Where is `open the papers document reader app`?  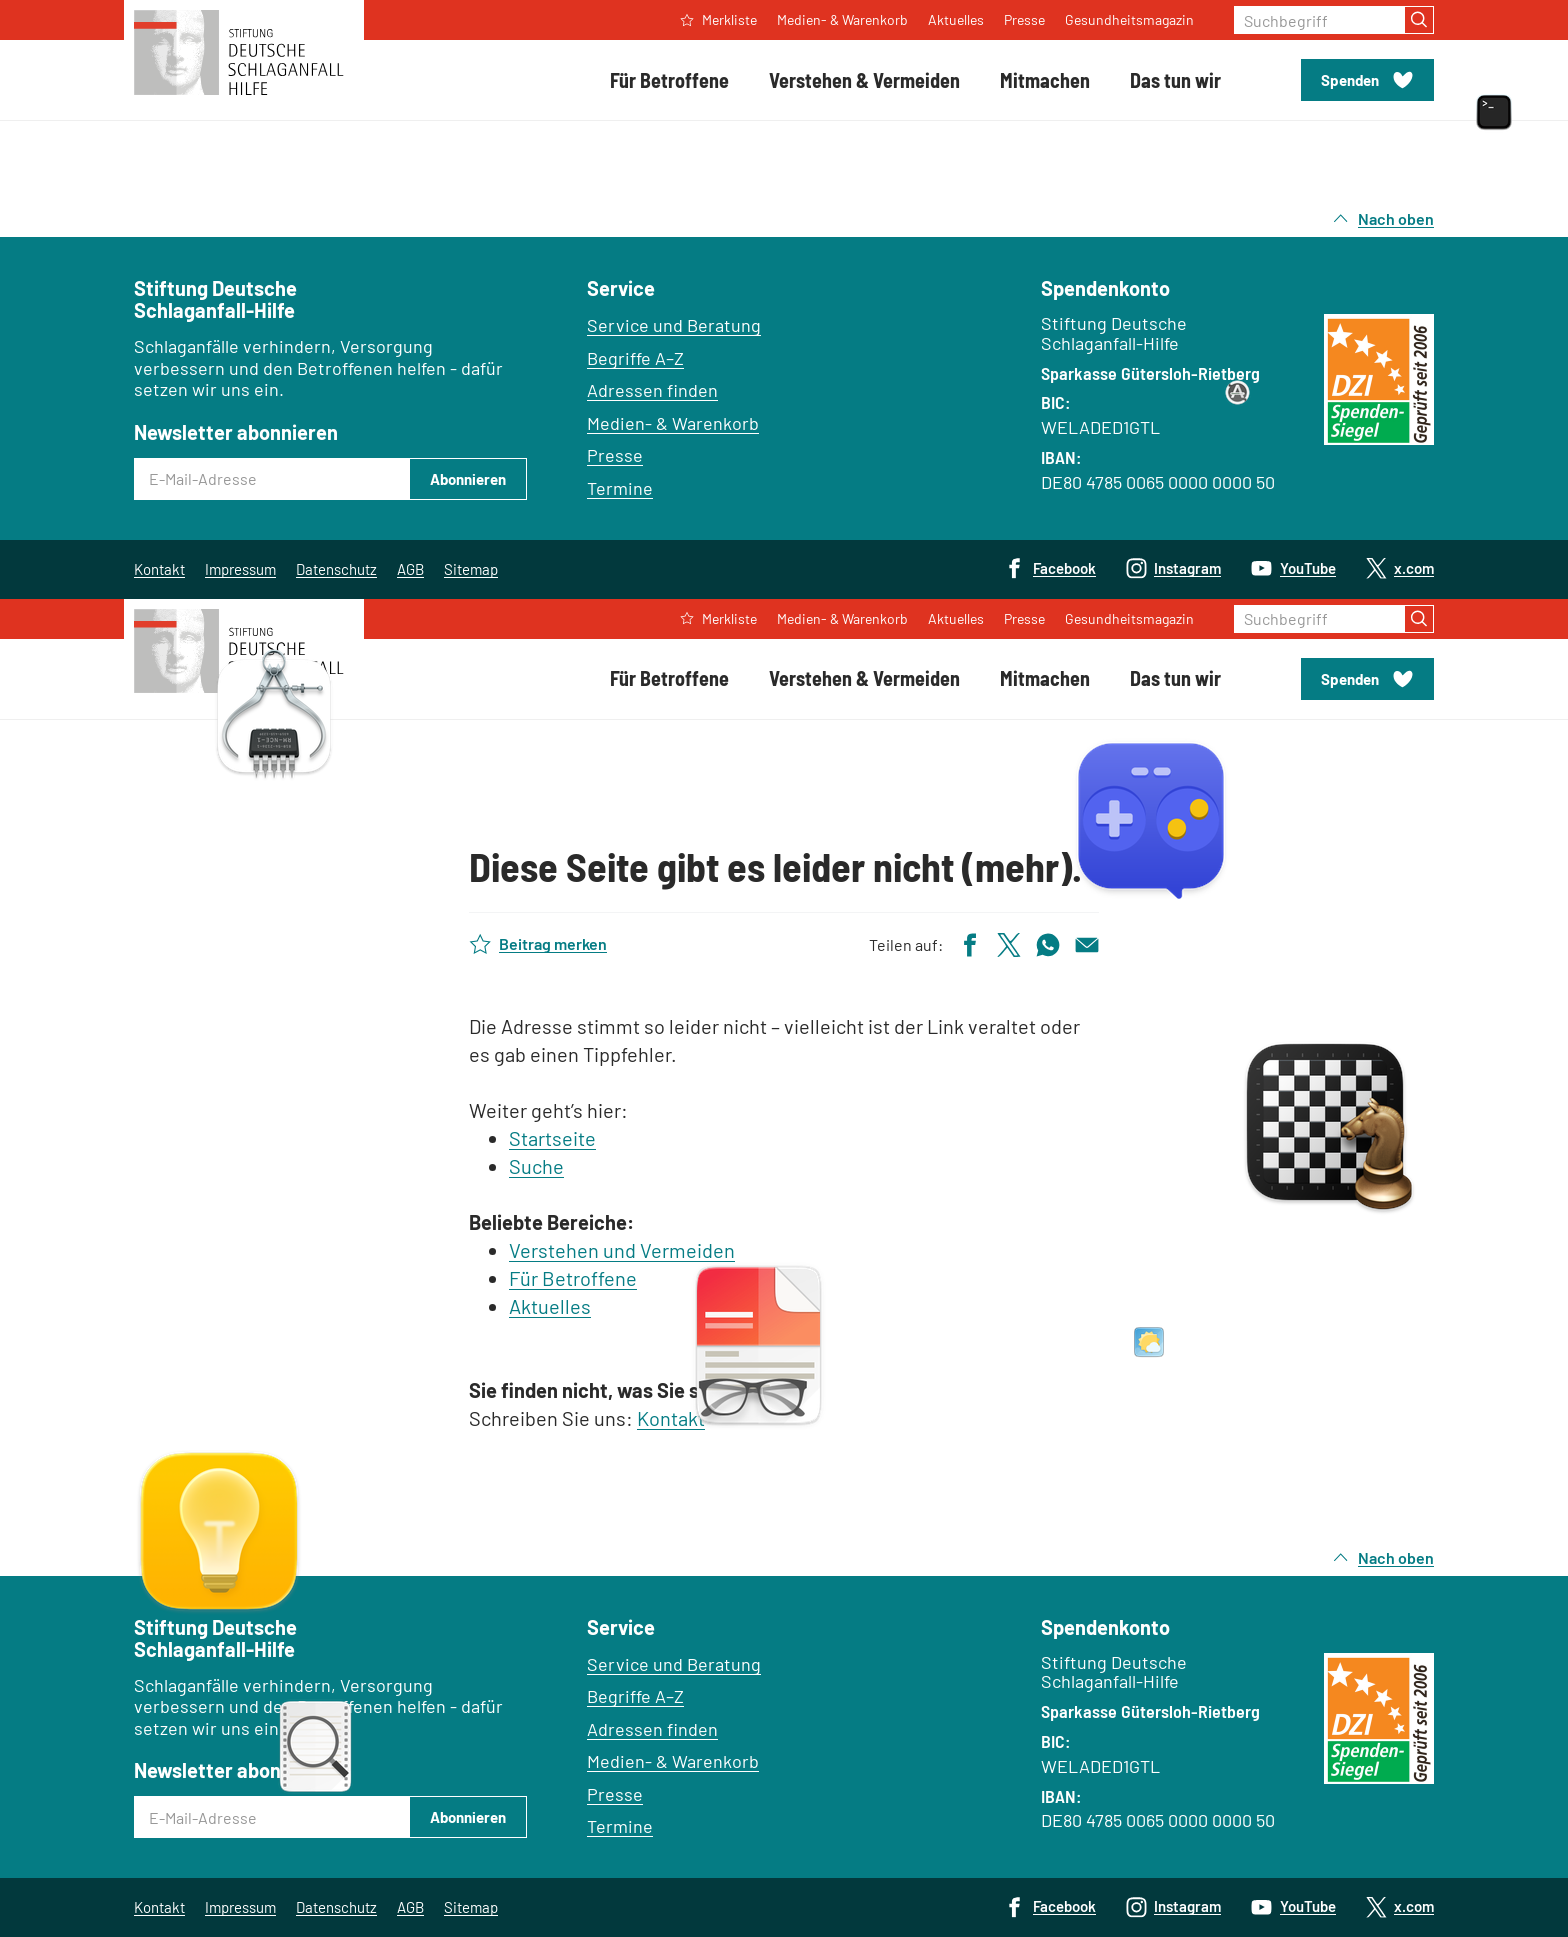
open the papers document reader app is located at coordinates (758, 1345).